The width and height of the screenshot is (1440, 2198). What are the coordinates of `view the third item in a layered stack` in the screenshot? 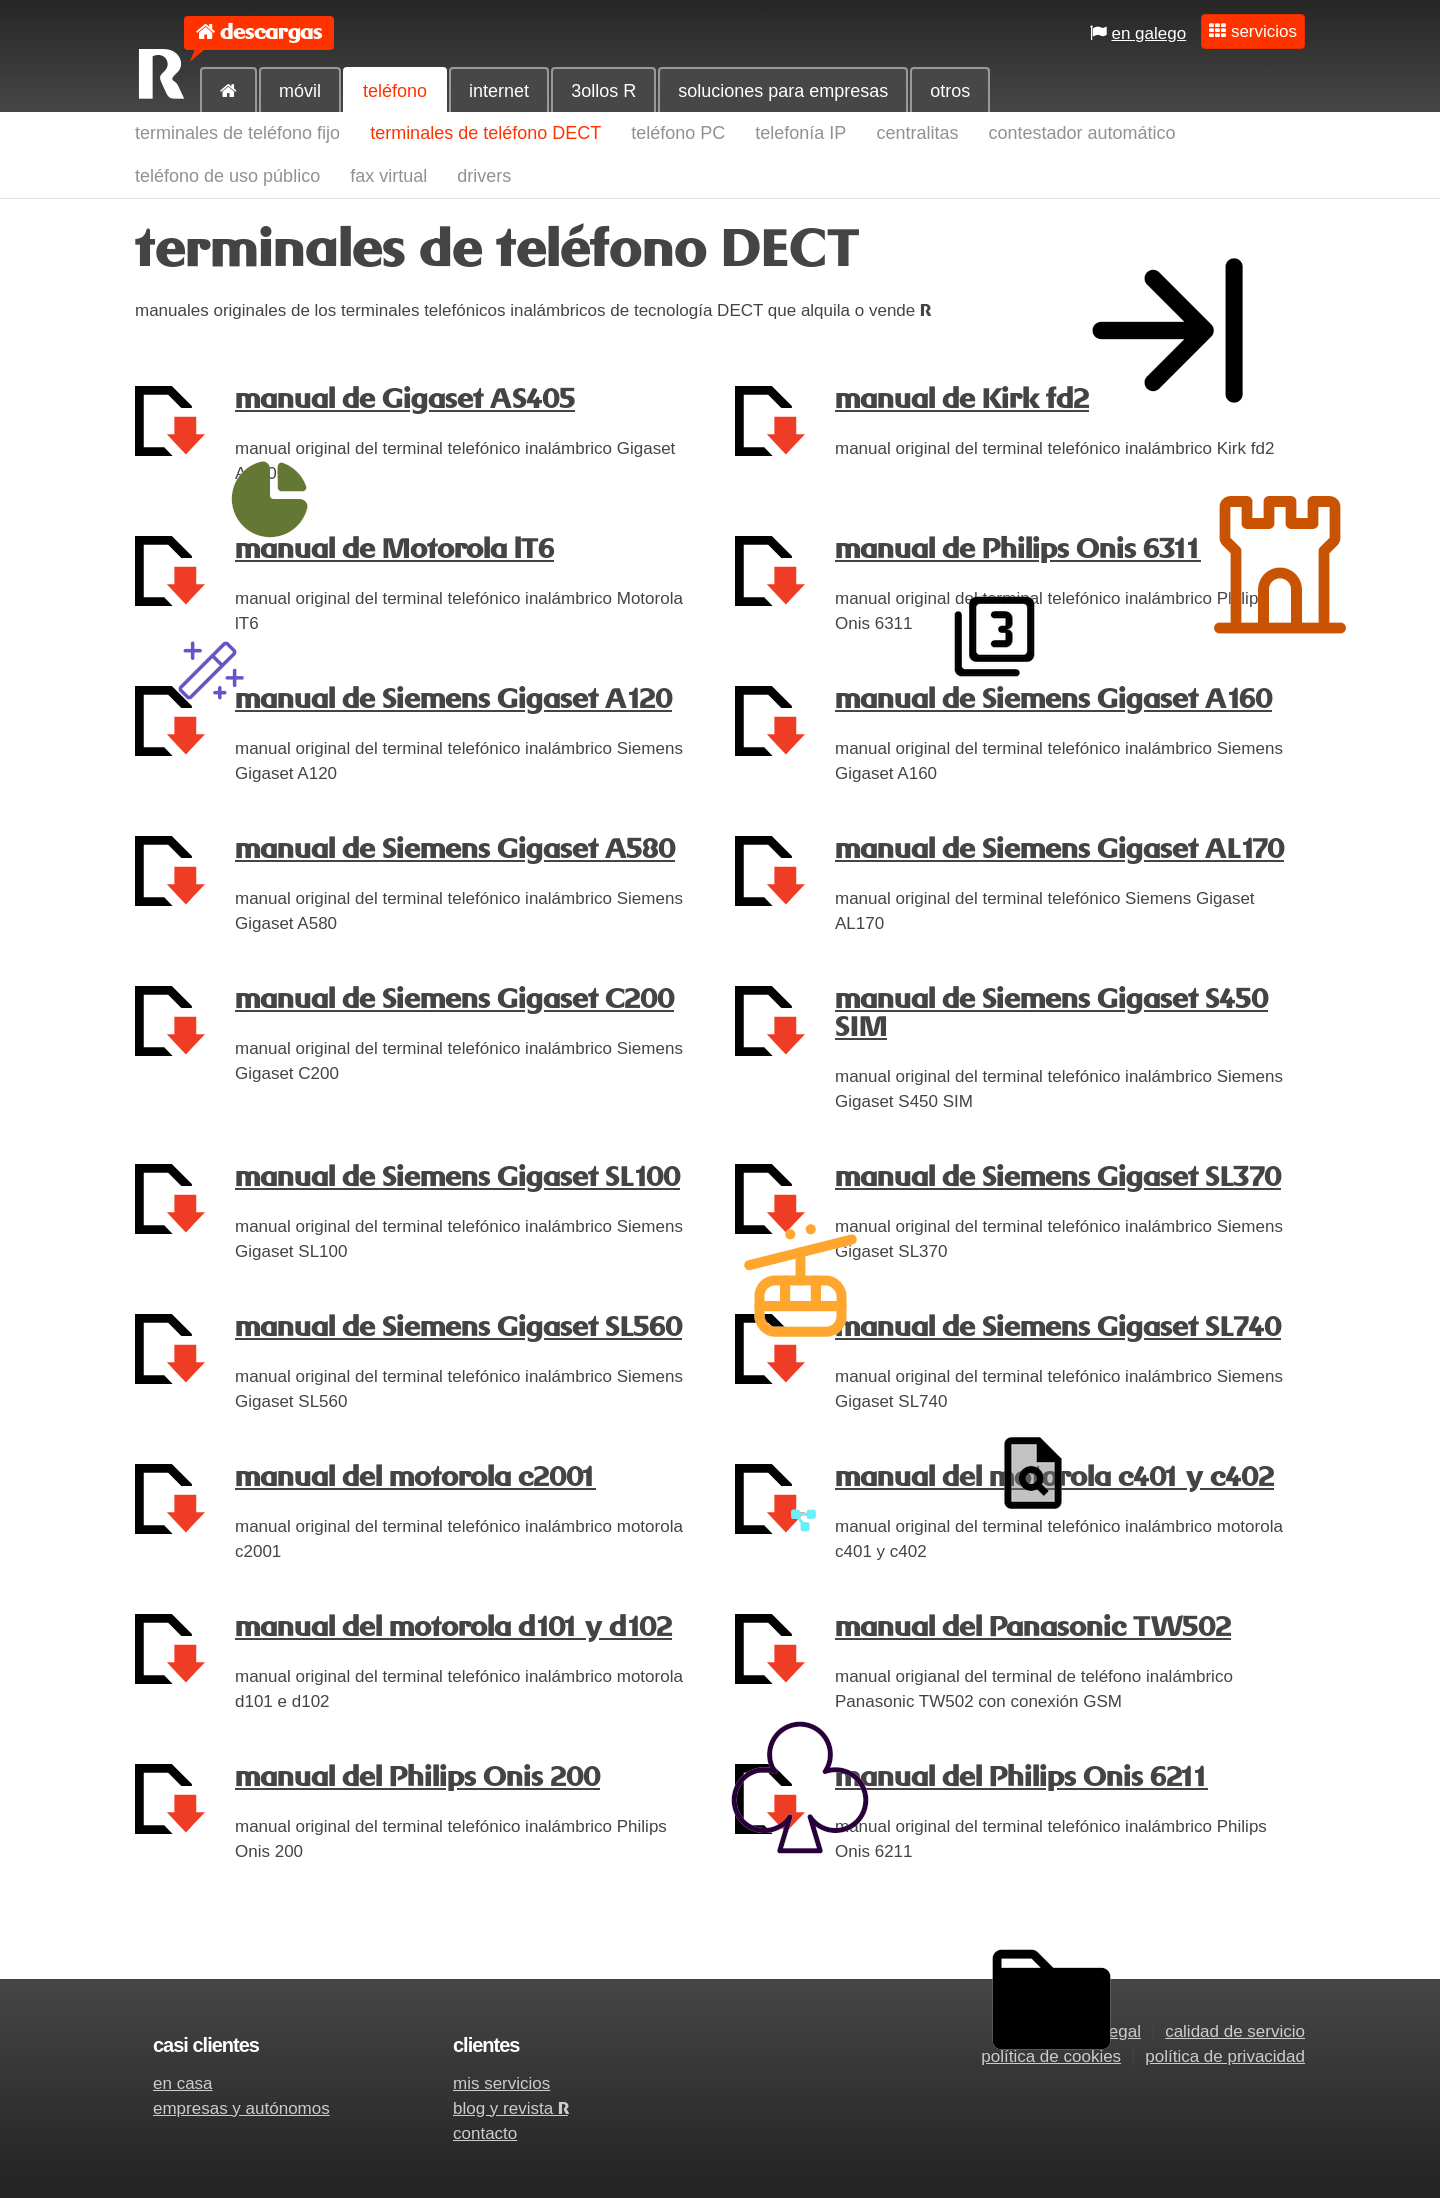 It's located at (994, 636).